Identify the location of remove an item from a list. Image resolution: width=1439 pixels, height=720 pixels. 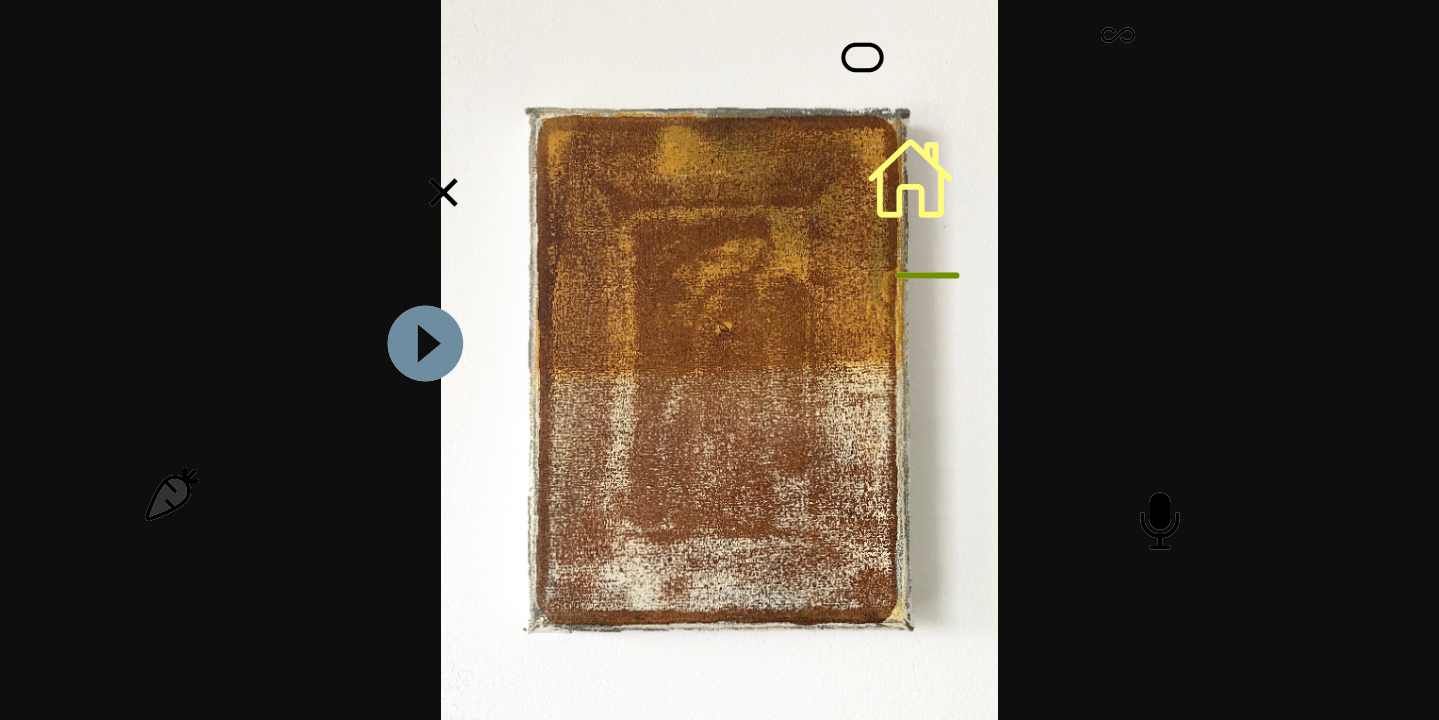
(927, 275).